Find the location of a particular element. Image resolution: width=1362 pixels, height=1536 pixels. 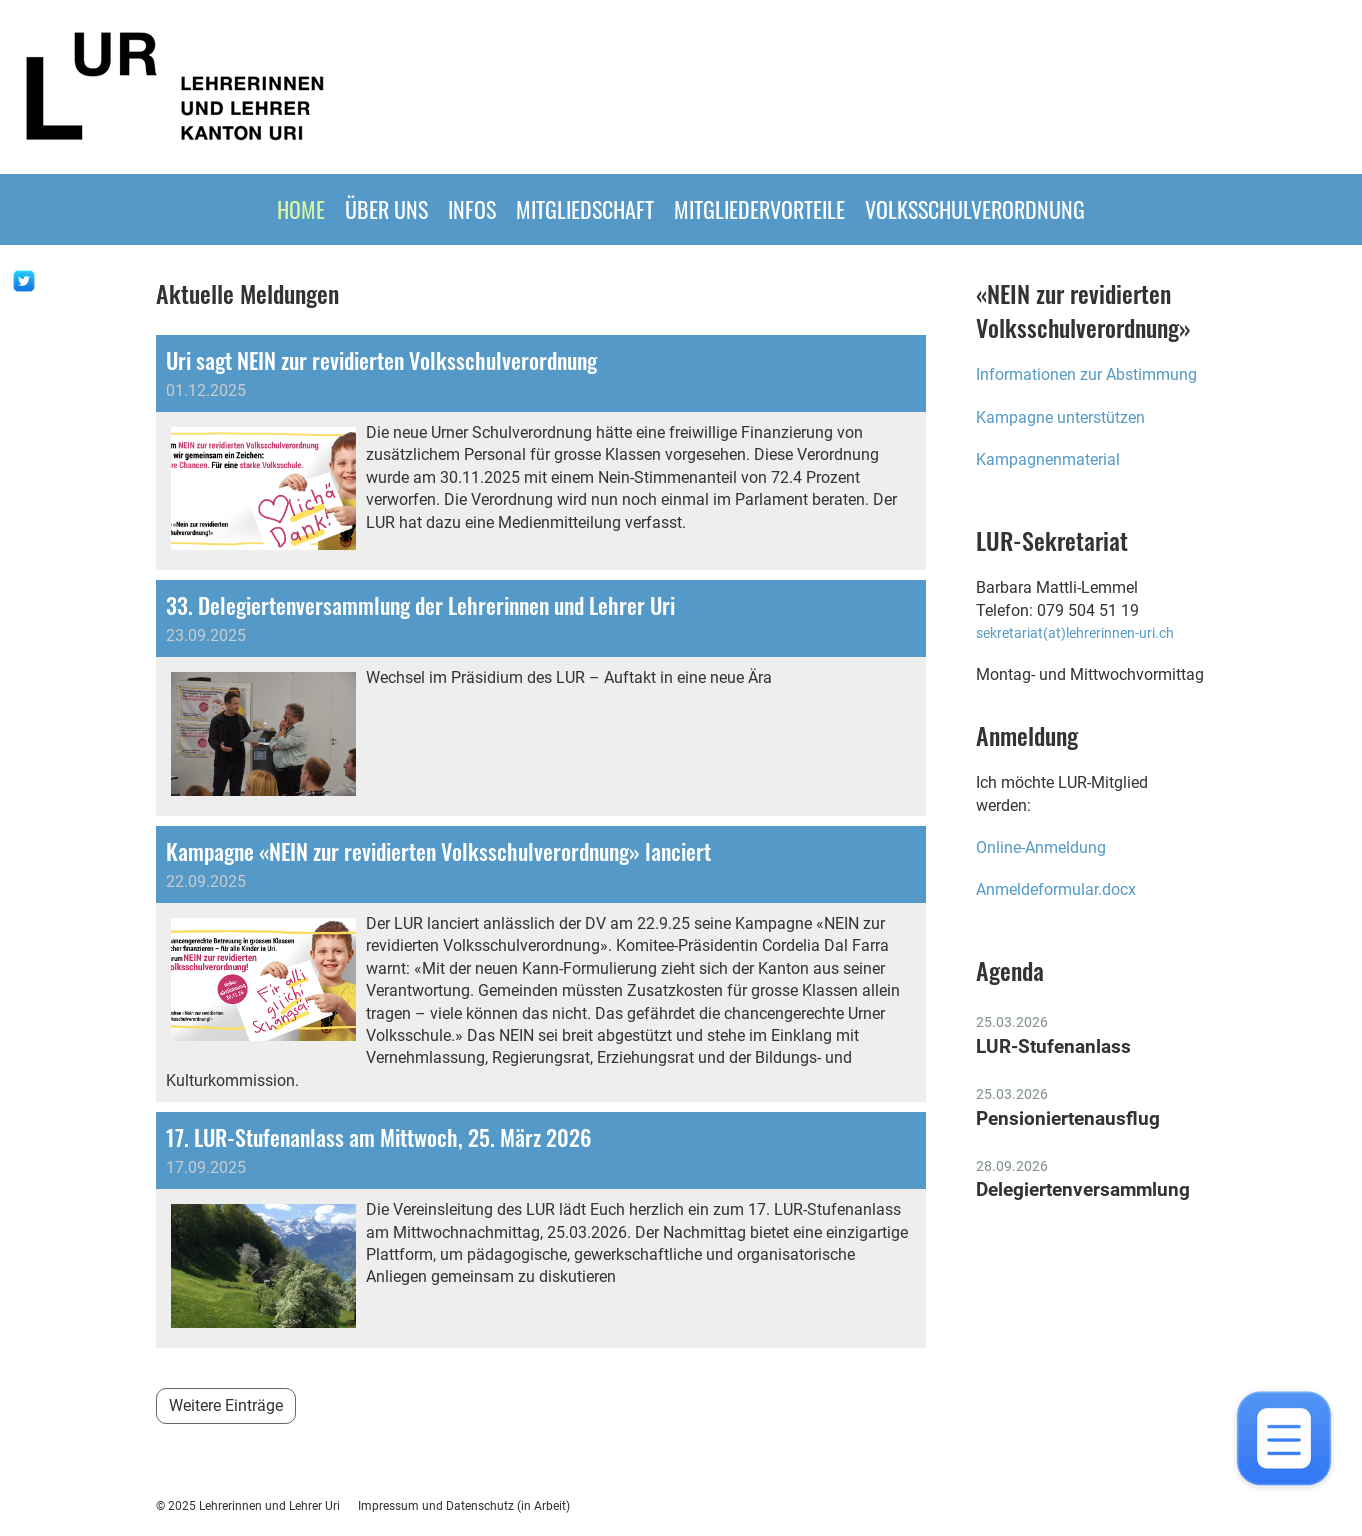

open system actions or shortcuts settings is located at coordinates (1284, 1440).